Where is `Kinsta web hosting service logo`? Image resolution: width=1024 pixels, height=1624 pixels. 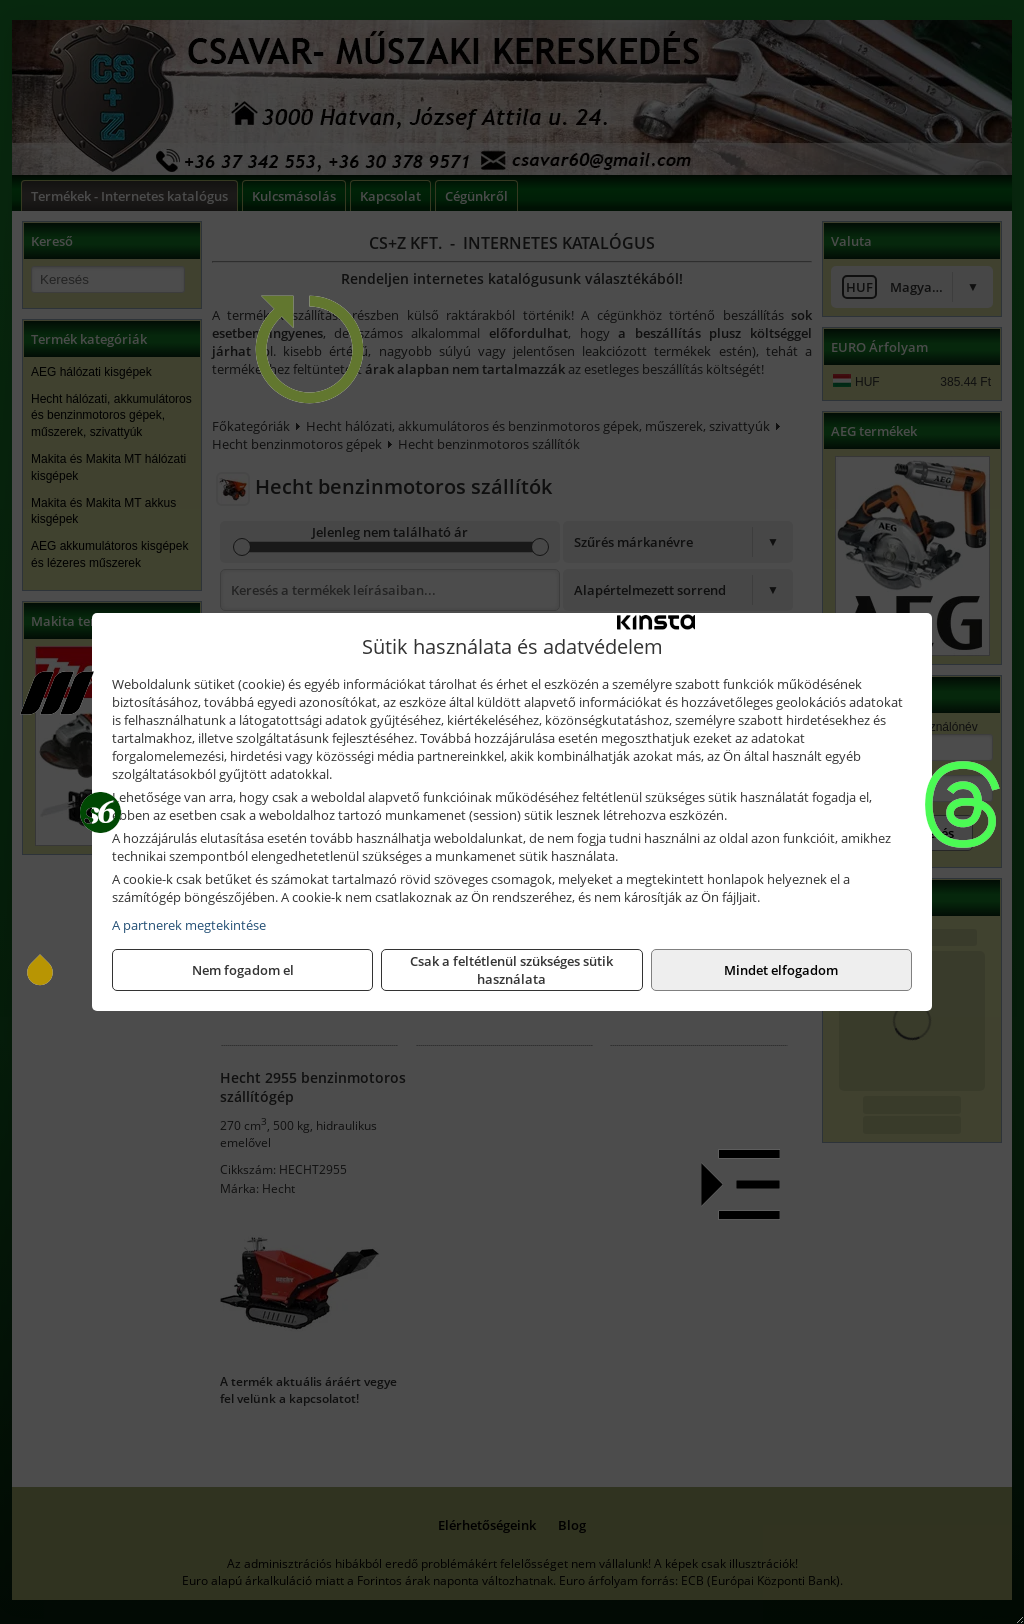 Kinsta web hosting service logo is located at coordinates (656, 622).